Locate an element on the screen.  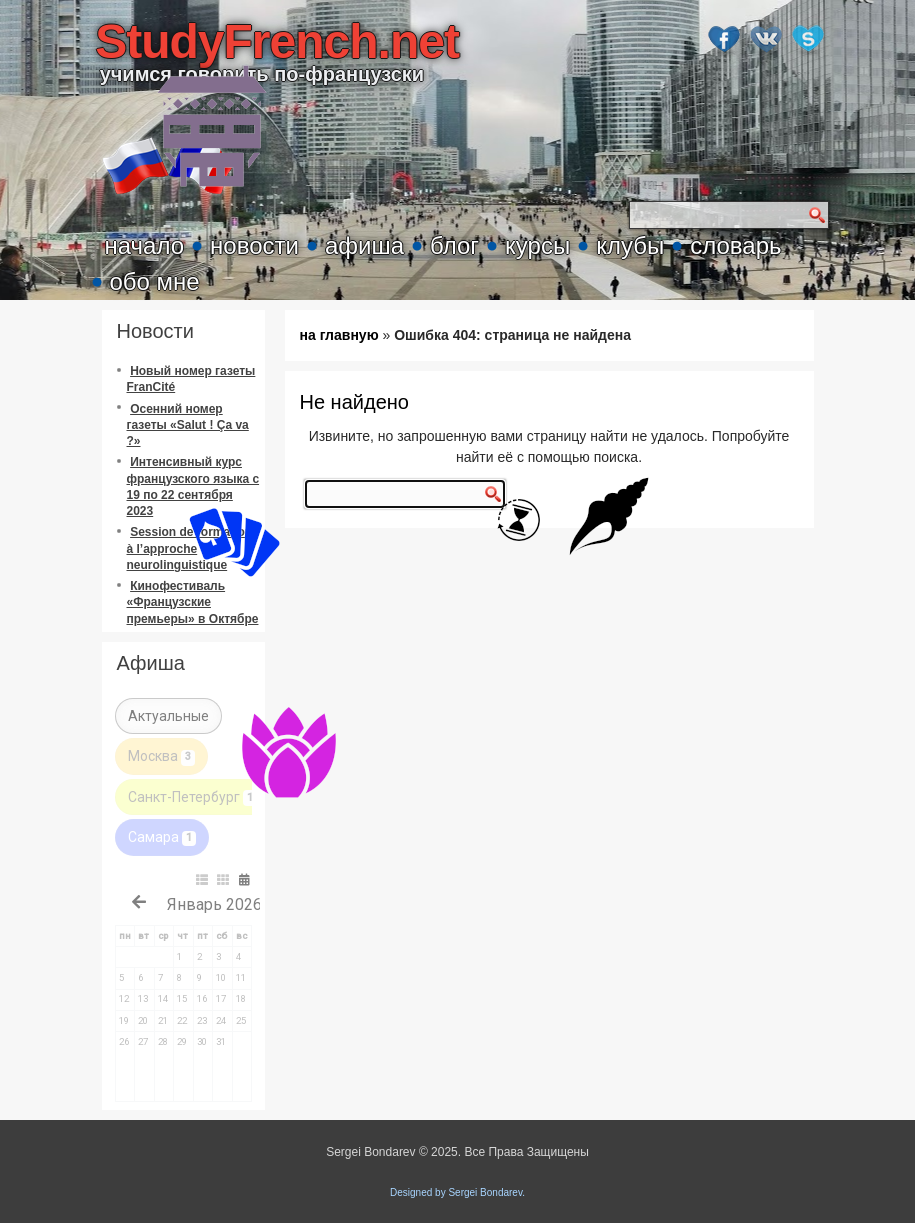
indicates time remaining or elapsed duration is located at coordinates (519, 520).